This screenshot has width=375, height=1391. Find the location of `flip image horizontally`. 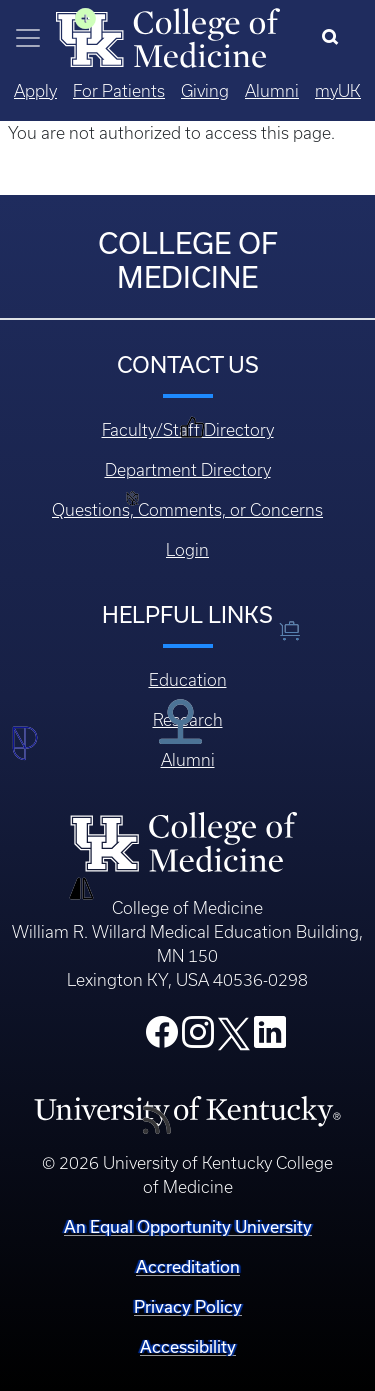

flip image horizontally is located at coordinates (81, 889).